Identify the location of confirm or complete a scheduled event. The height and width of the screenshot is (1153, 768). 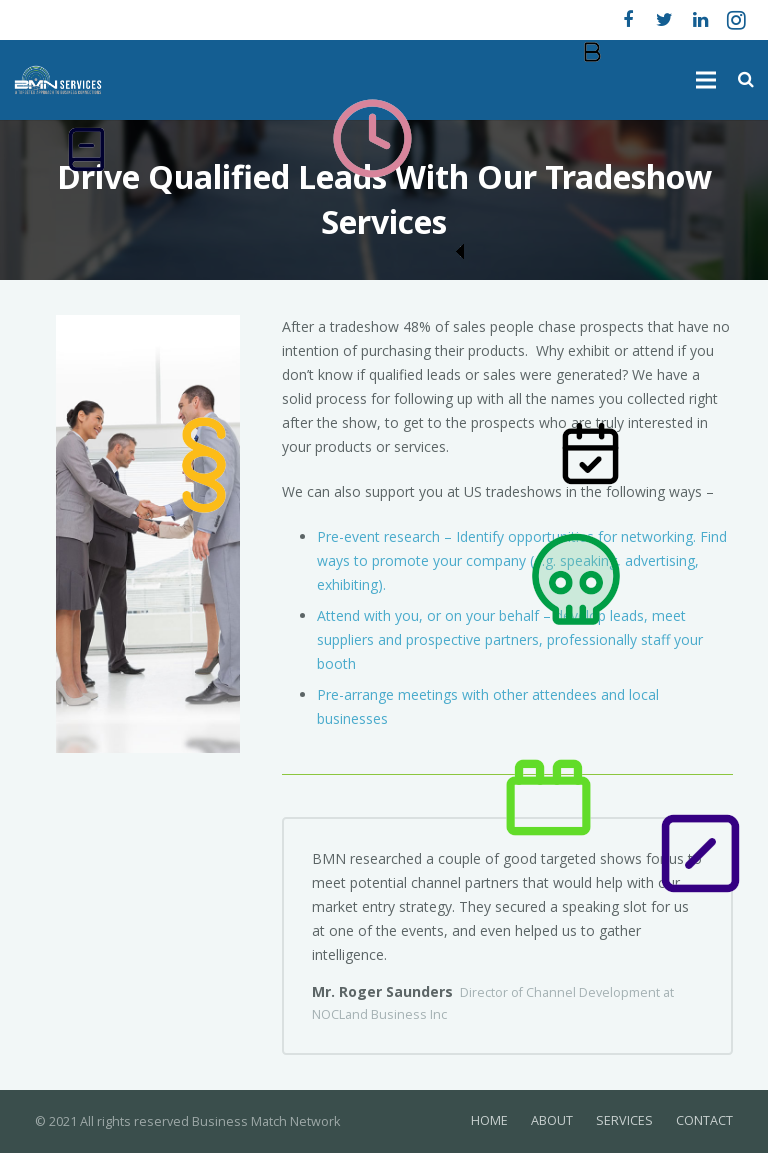
(590, 453).